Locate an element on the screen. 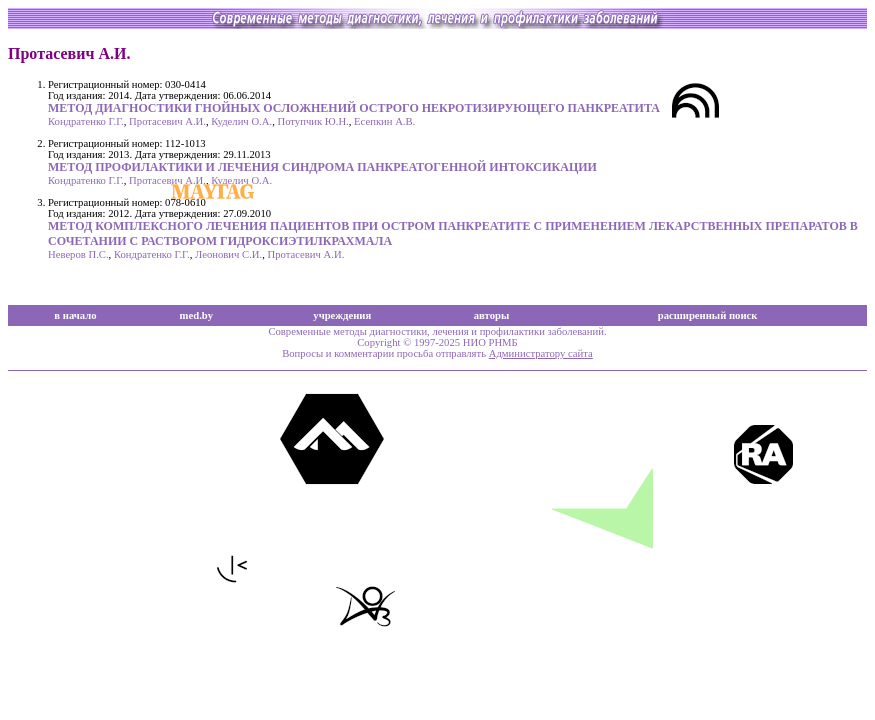  open Archive of Our Own (AO3) website is located at coordinates (365, 606).